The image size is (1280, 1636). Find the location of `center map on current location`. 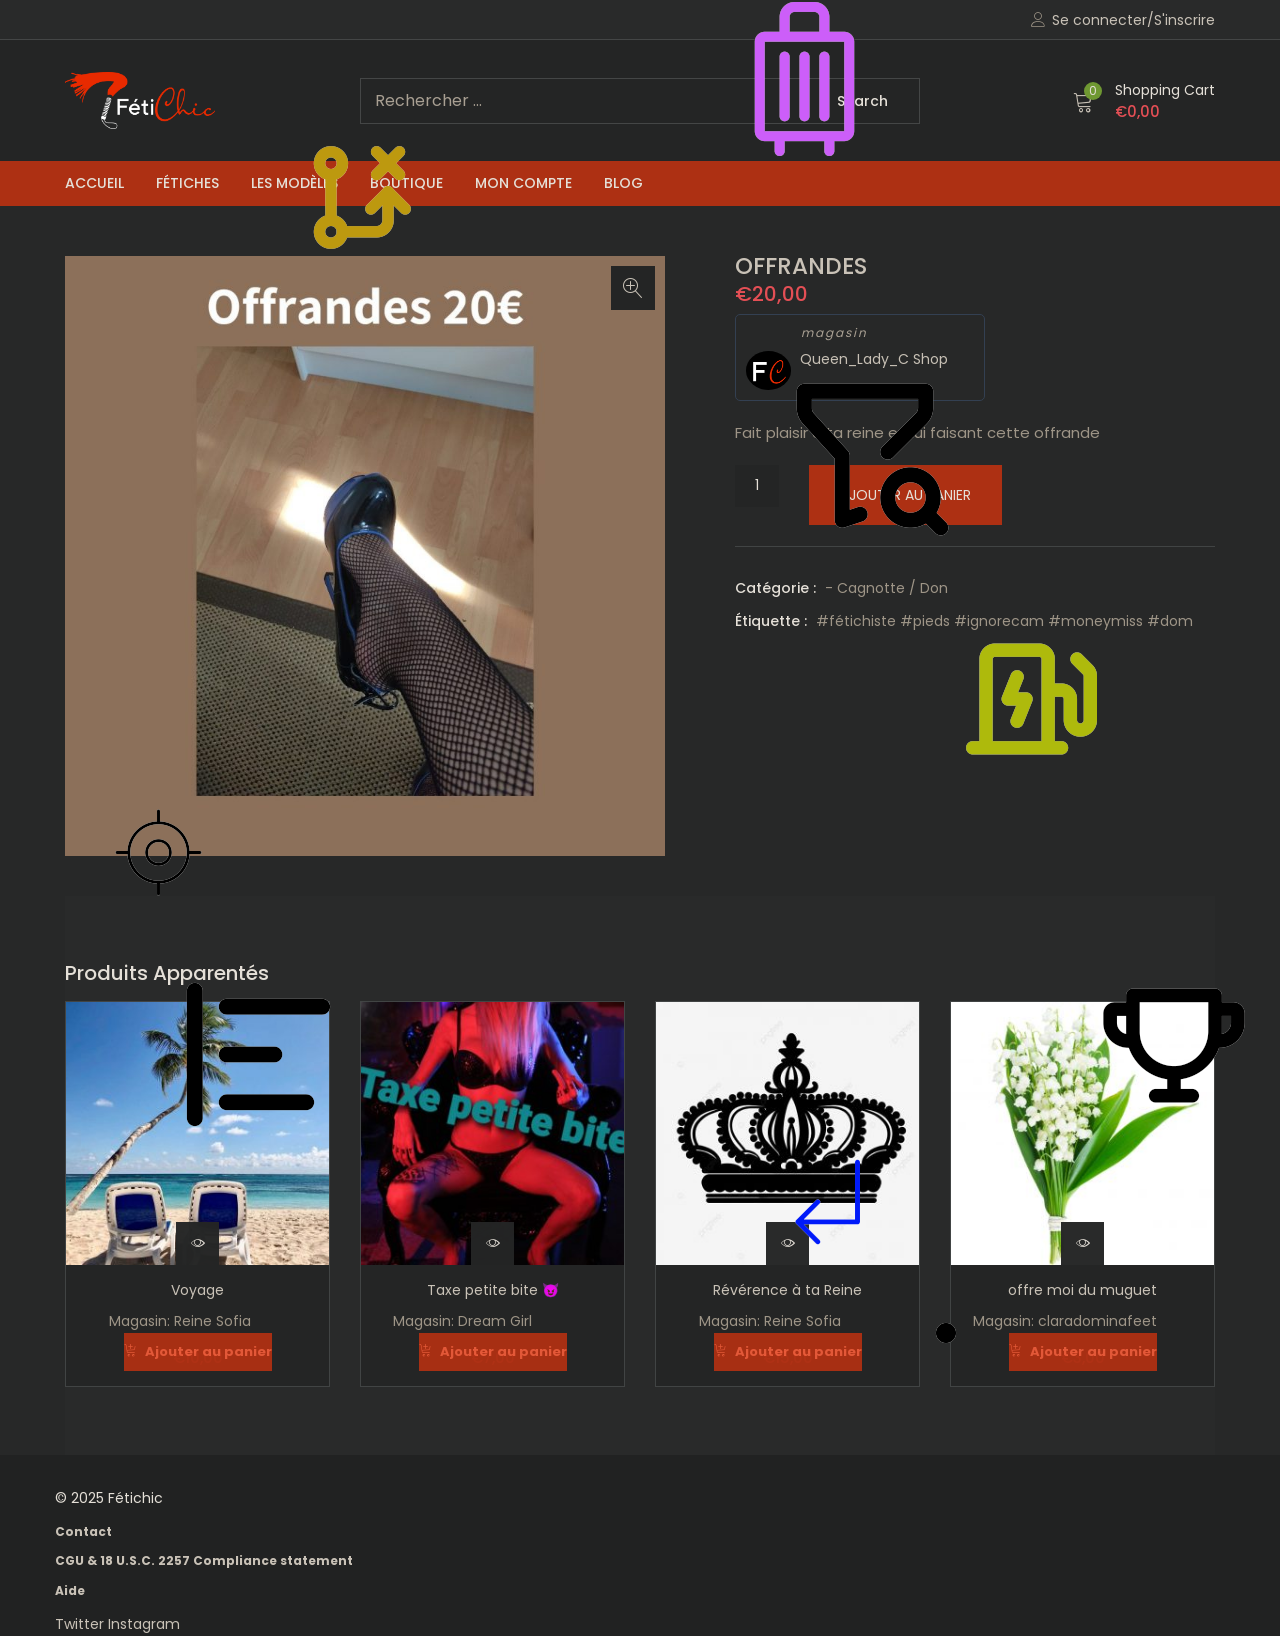

center map on current location is located at coordinates (158, 852).